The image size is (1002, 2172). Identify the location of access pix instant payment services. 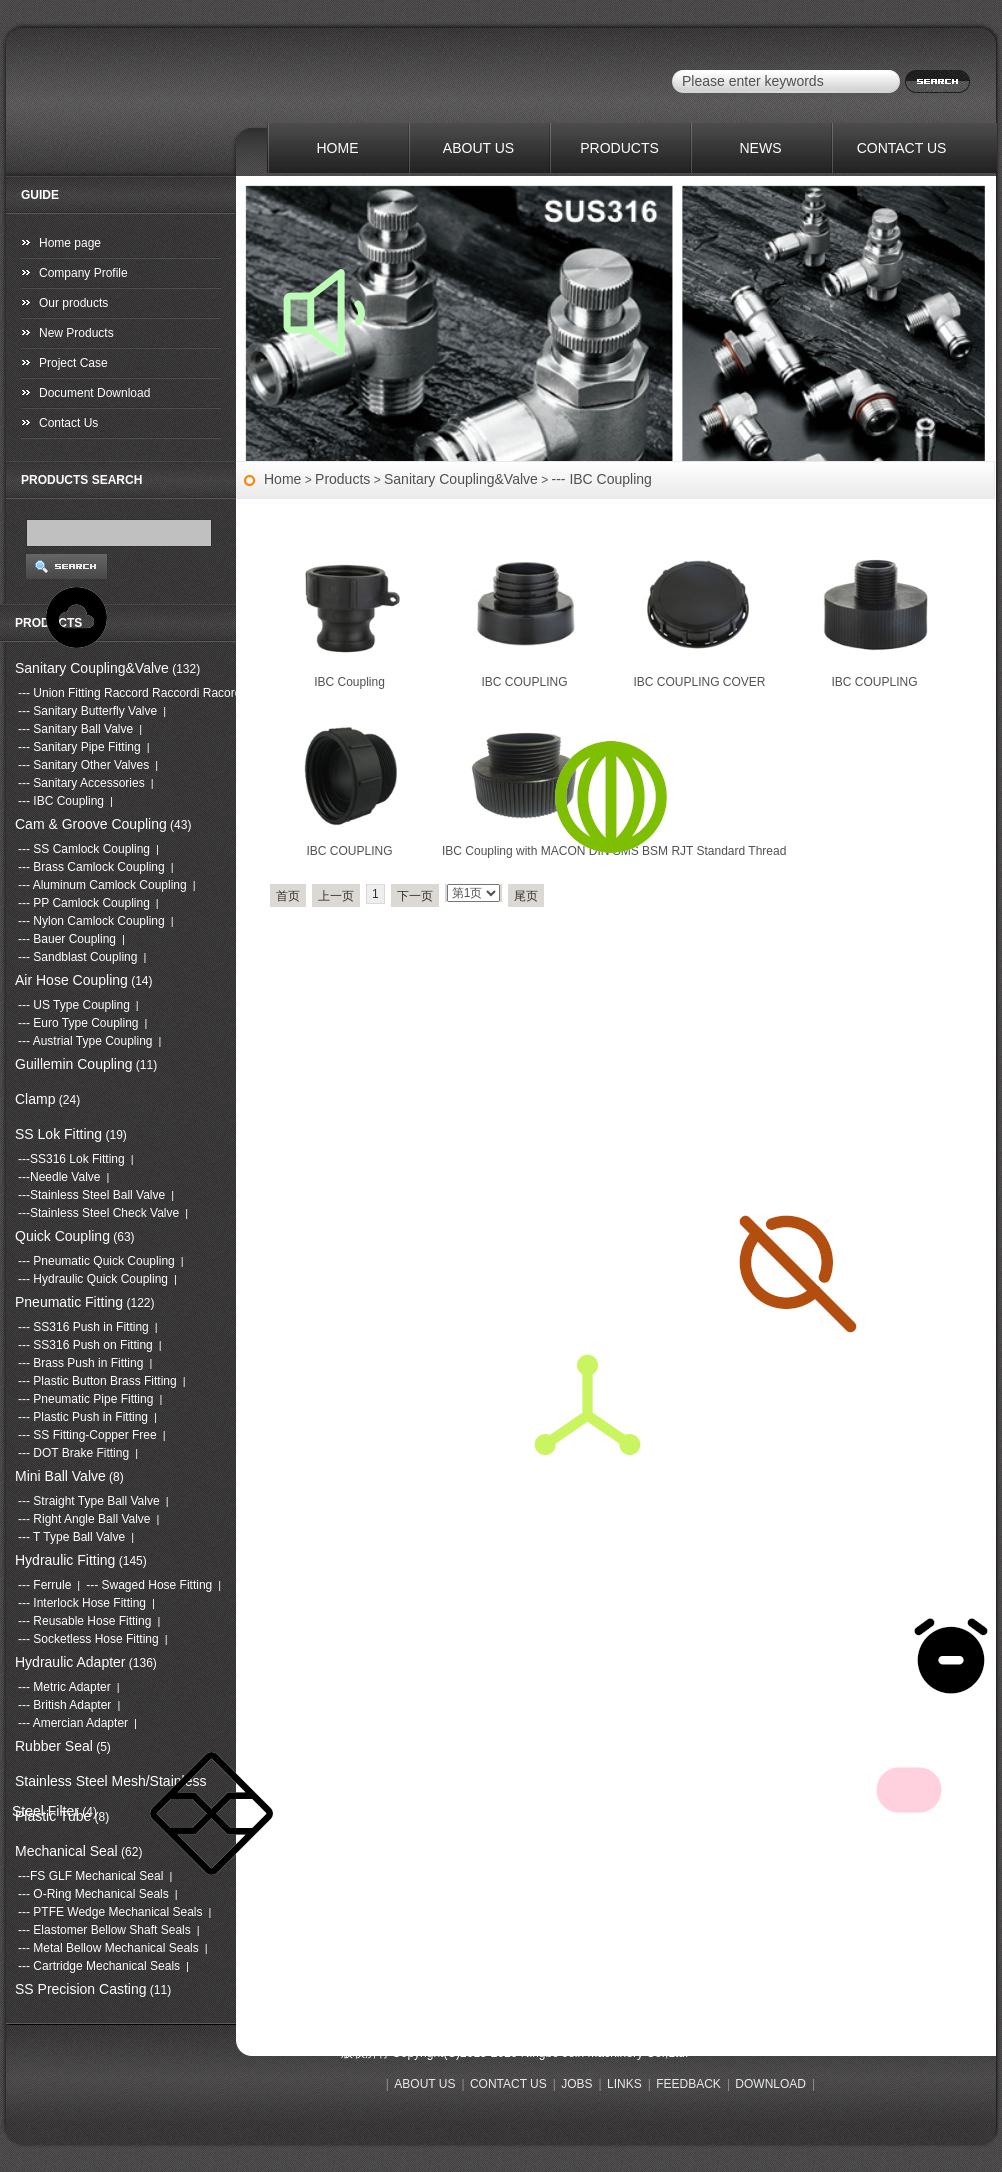
(211, 1813).